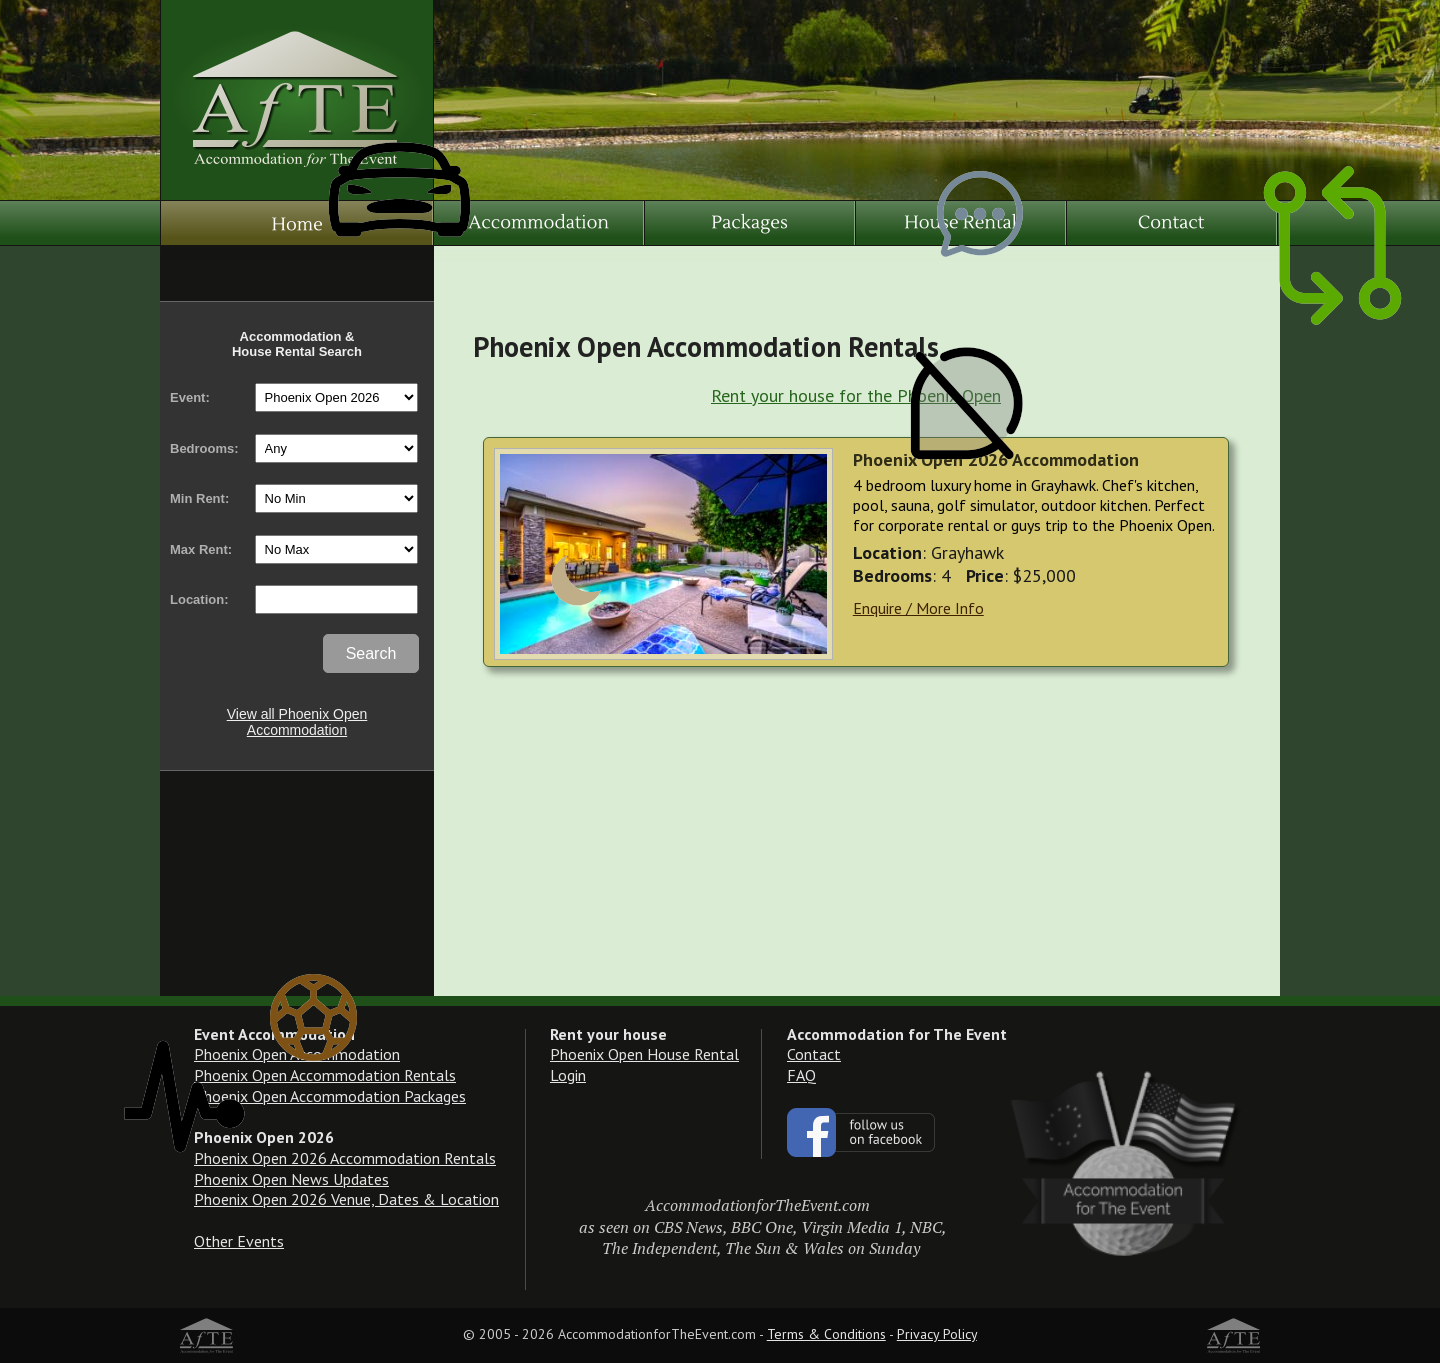 The height and width of the screenshot is (1363, 1440). I want to click on select sports car or performance vehicle option, so click(399, 189).